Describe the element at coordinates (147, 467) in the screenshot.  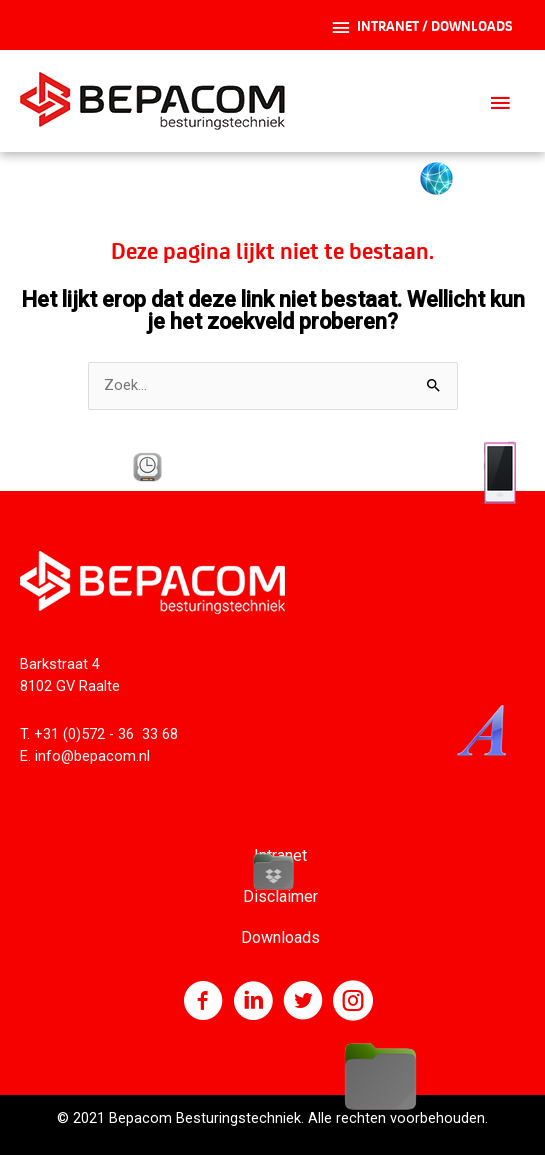
I see `access time machine backup settings` at that location.